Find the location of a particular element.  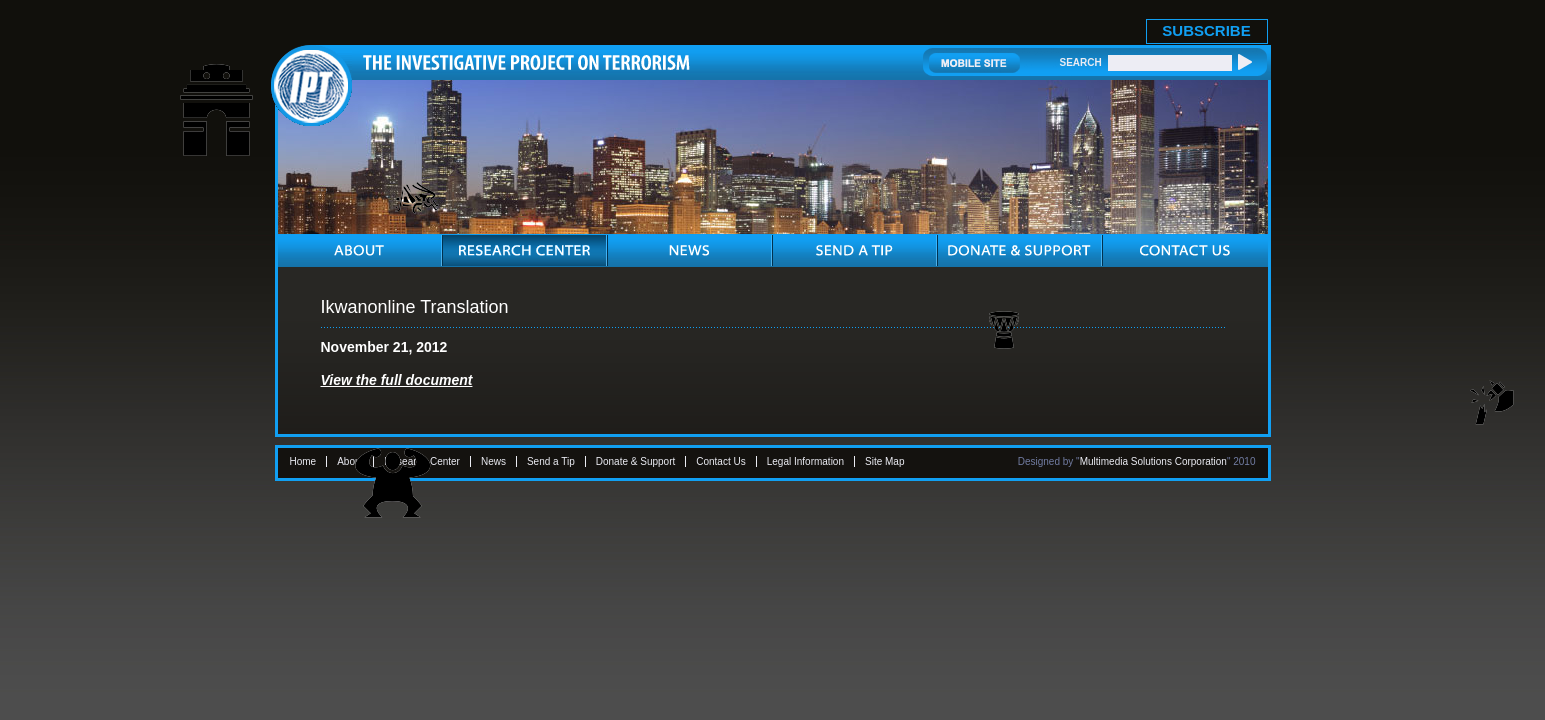

cricket insect icon for nature or wildlife category is located at coordinates (417, 198).